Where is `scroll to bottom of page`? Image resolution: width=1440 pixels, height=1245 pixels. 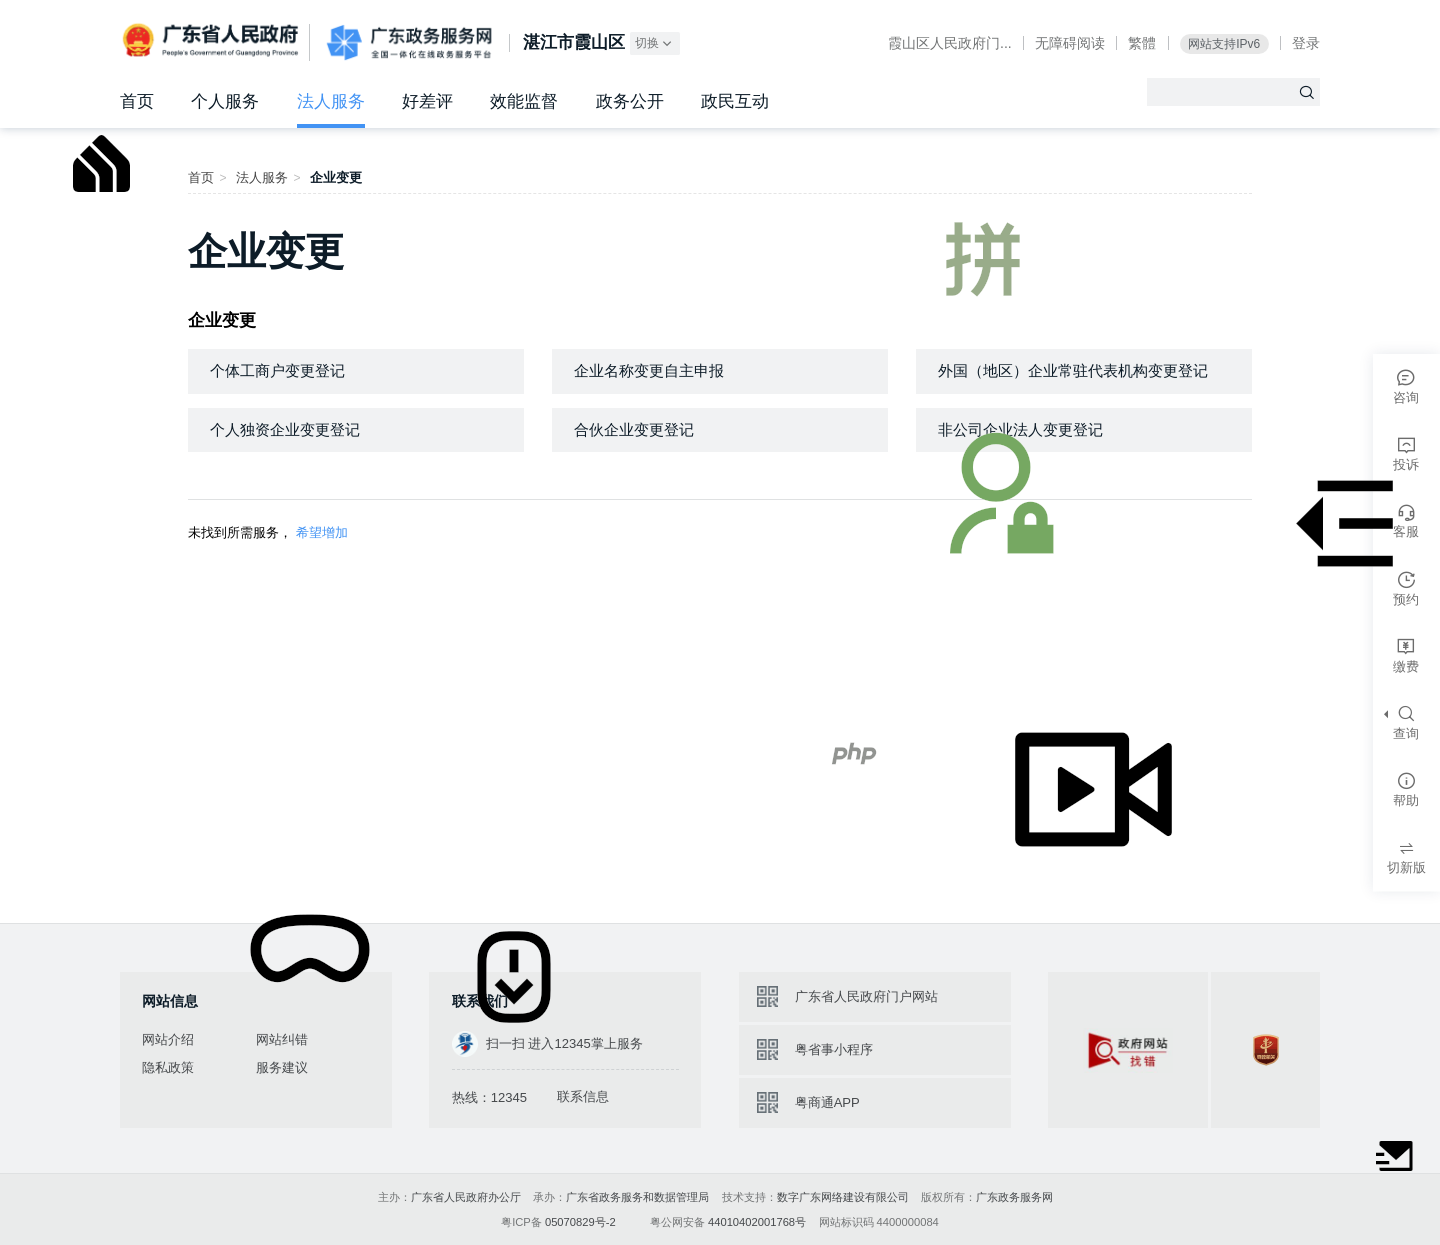
scroll to bottom of page is located at coordinates (514, 977).